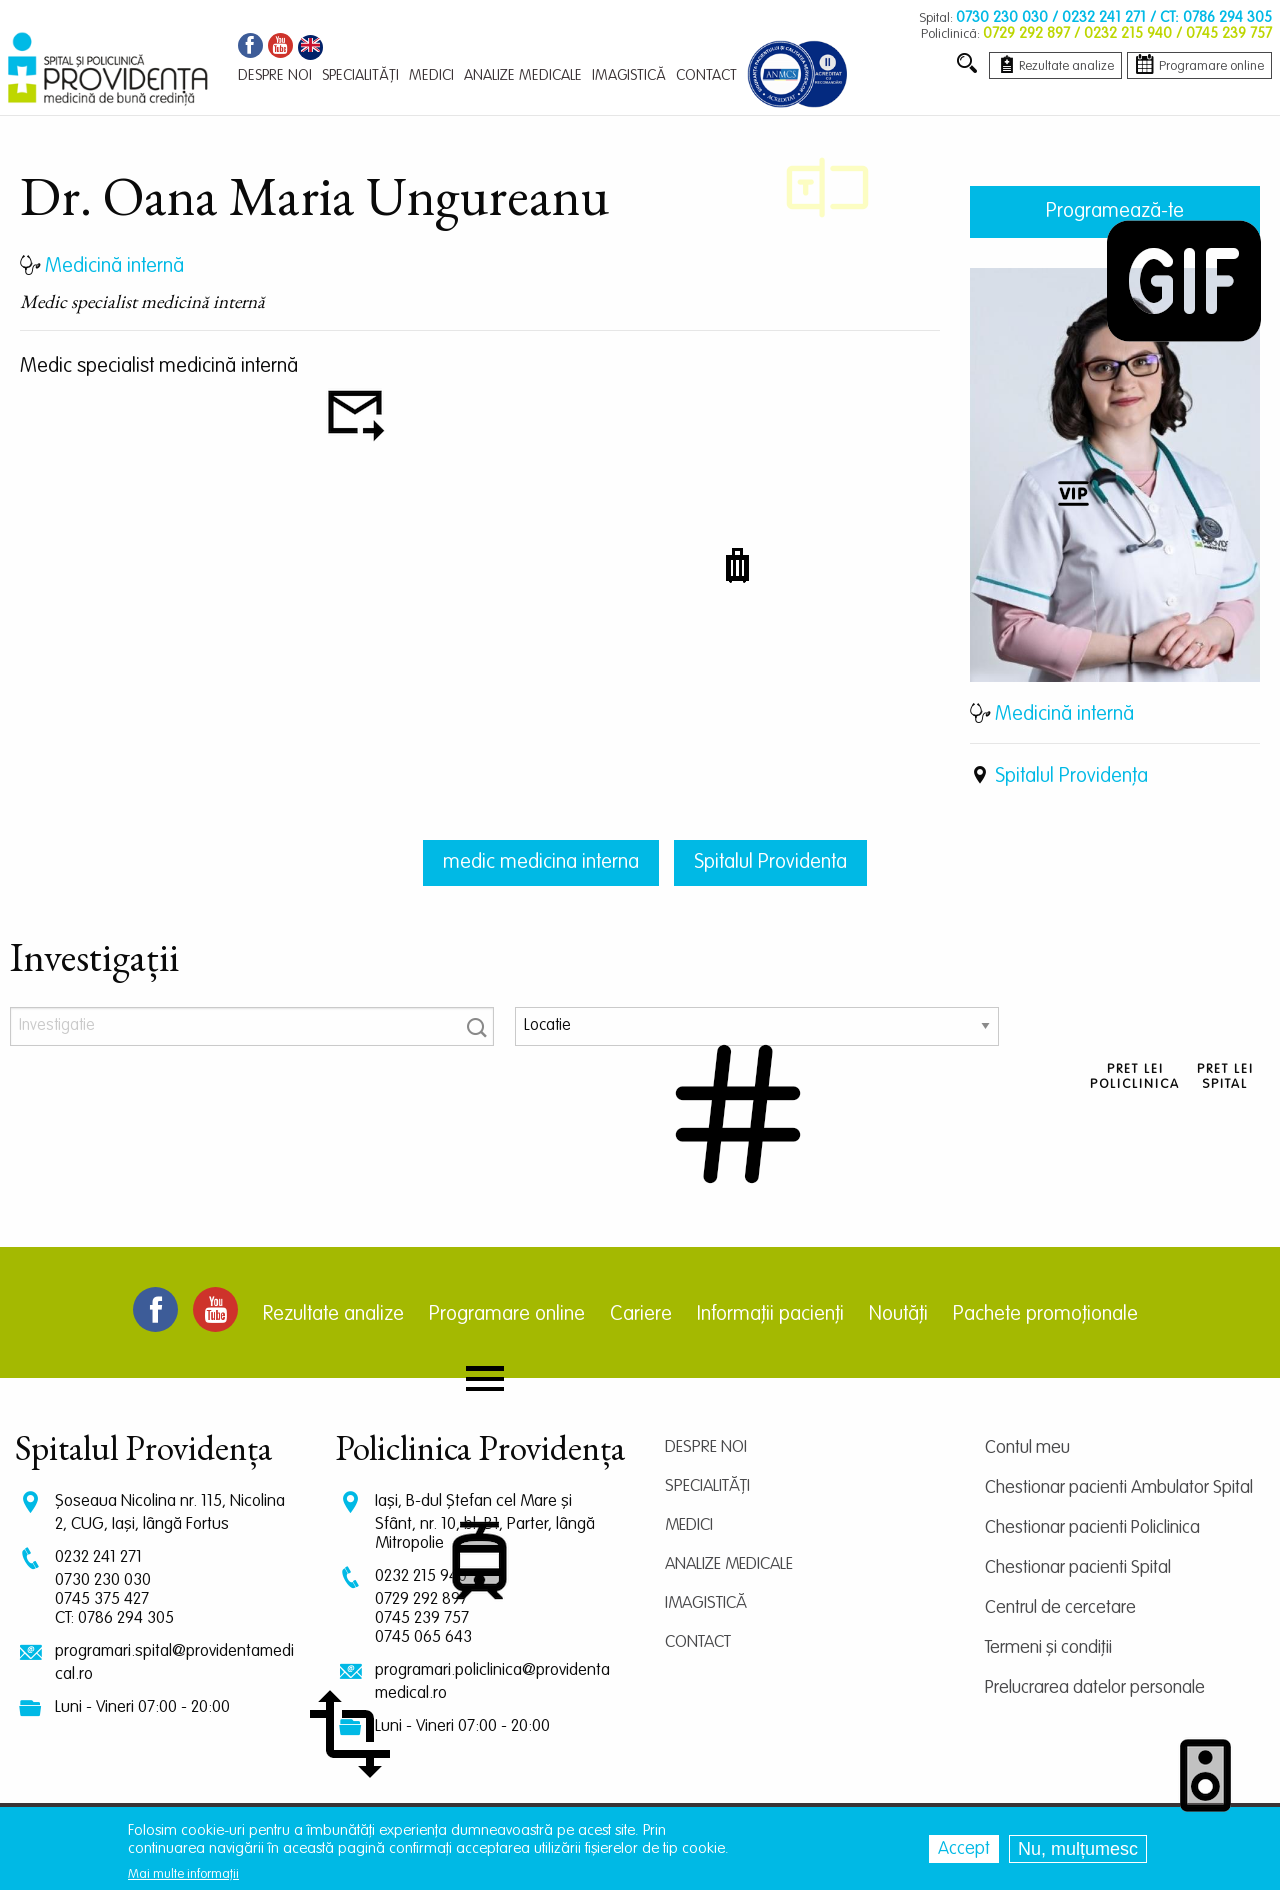 The image size is (1280, 1890). I want to click on forward an email to another recipient, so click(355, 412).